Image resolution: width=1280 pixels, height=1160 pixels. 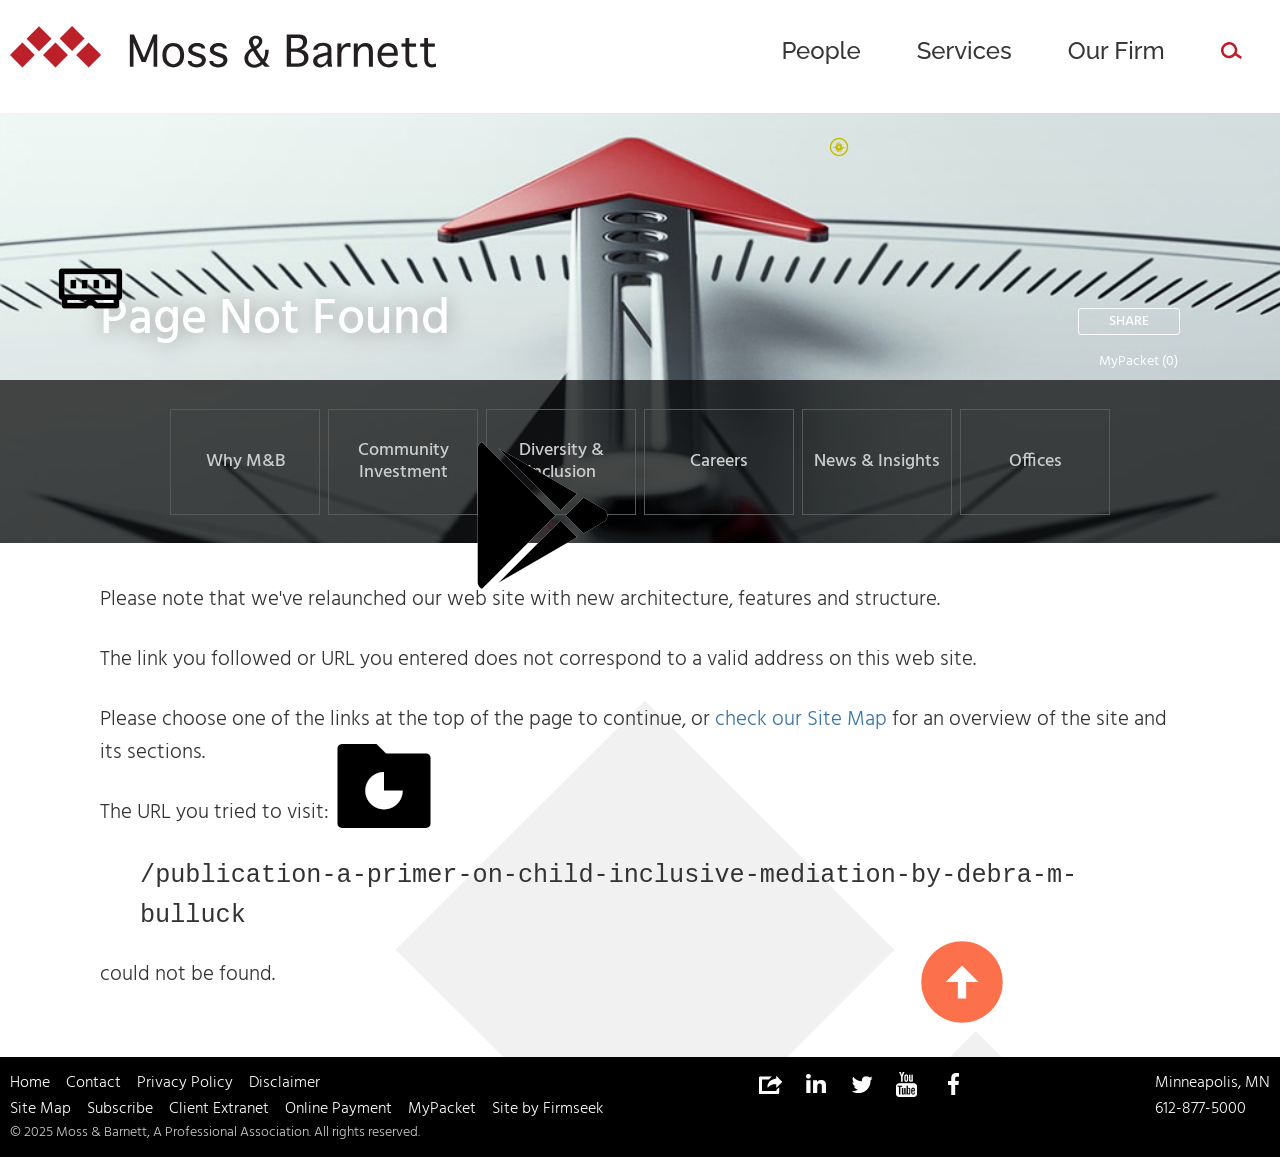 I want to click on upload a file or content, so click(x=962, y=982).